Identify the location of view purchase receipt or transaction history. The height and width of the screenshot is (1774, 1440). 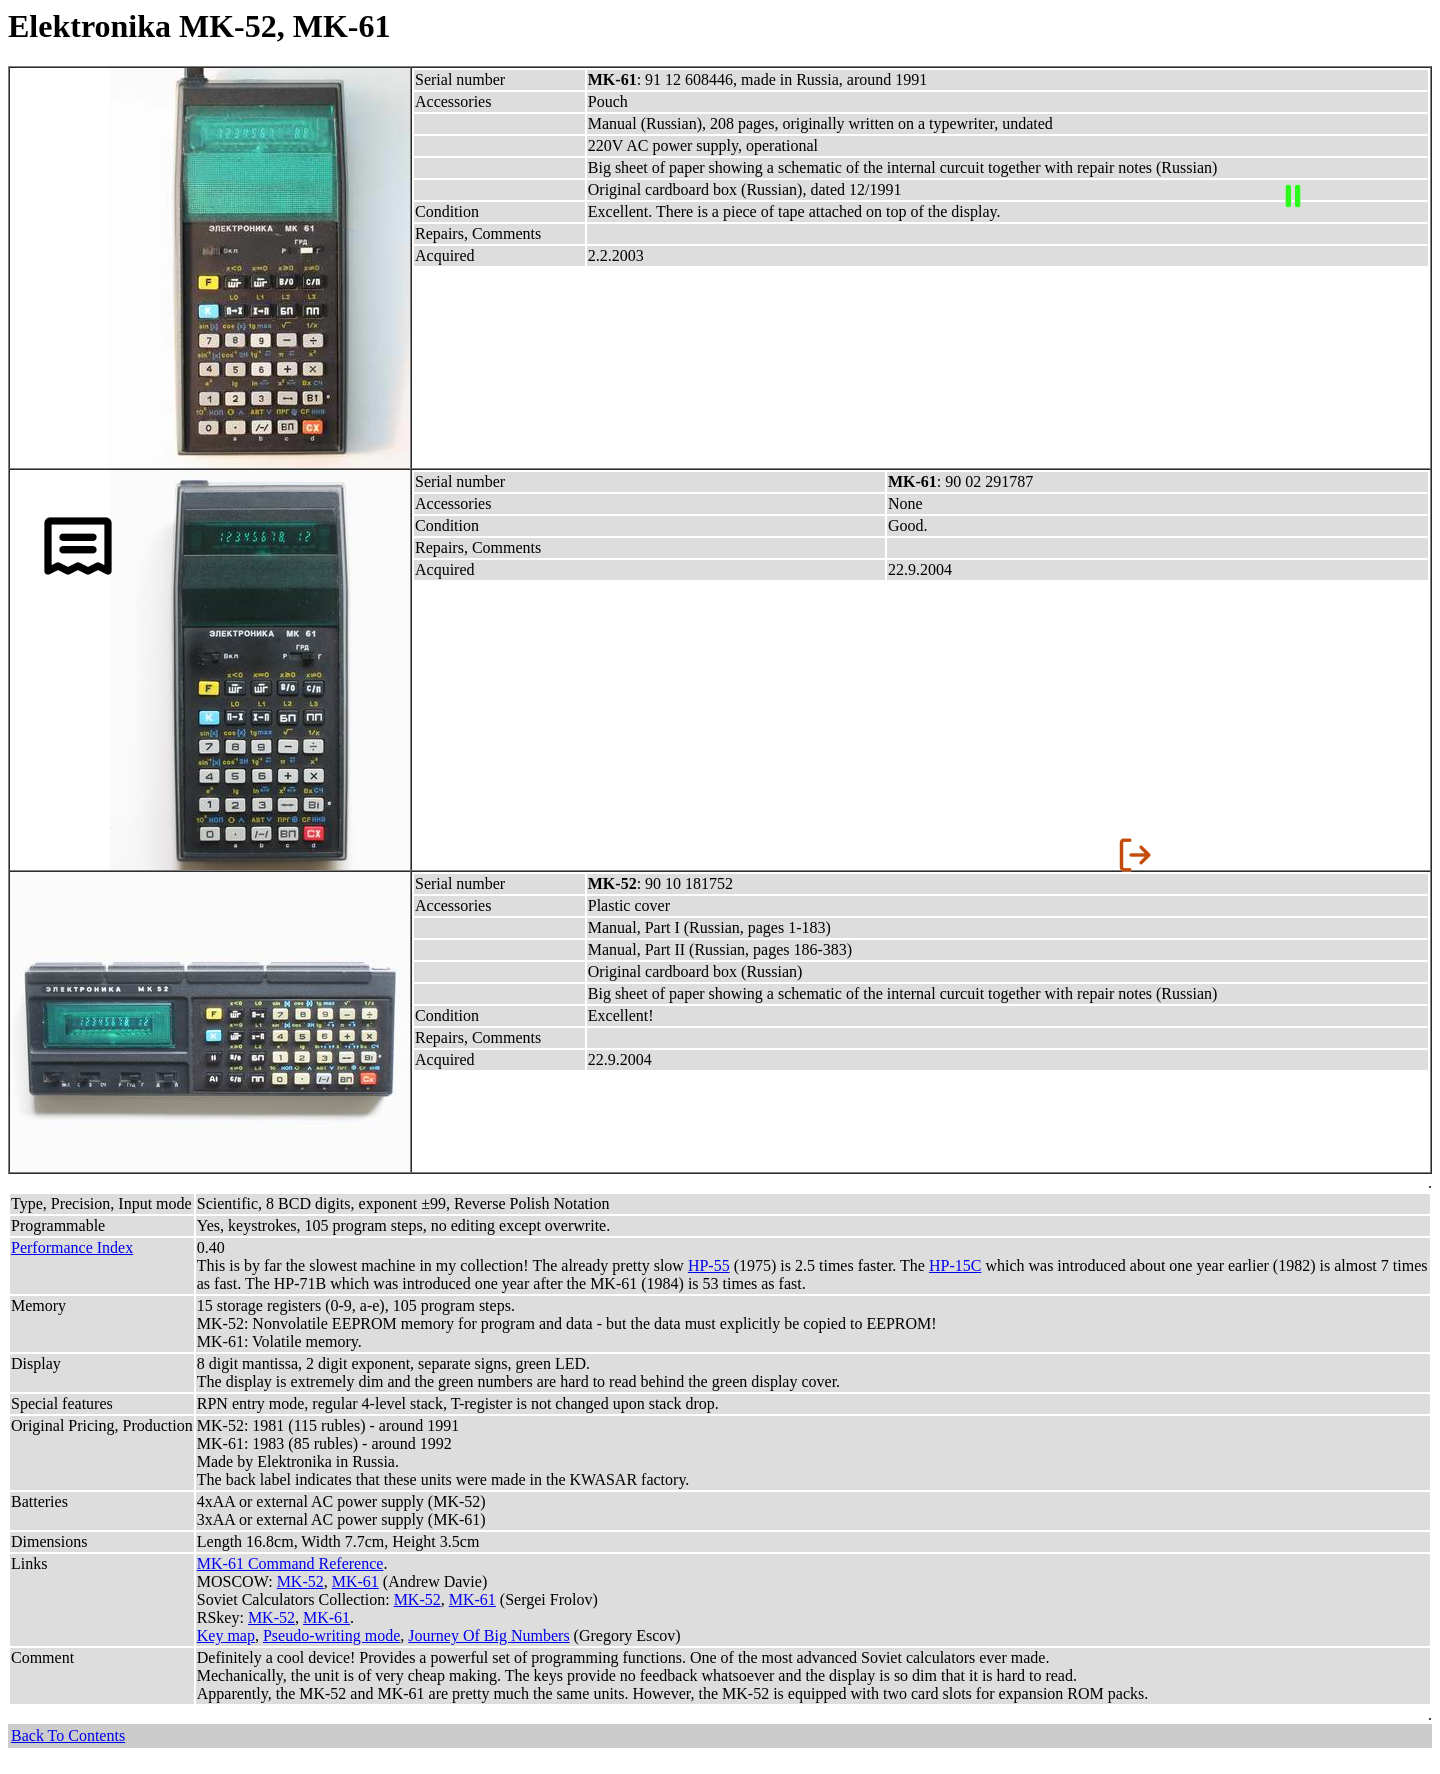
(78, 546).